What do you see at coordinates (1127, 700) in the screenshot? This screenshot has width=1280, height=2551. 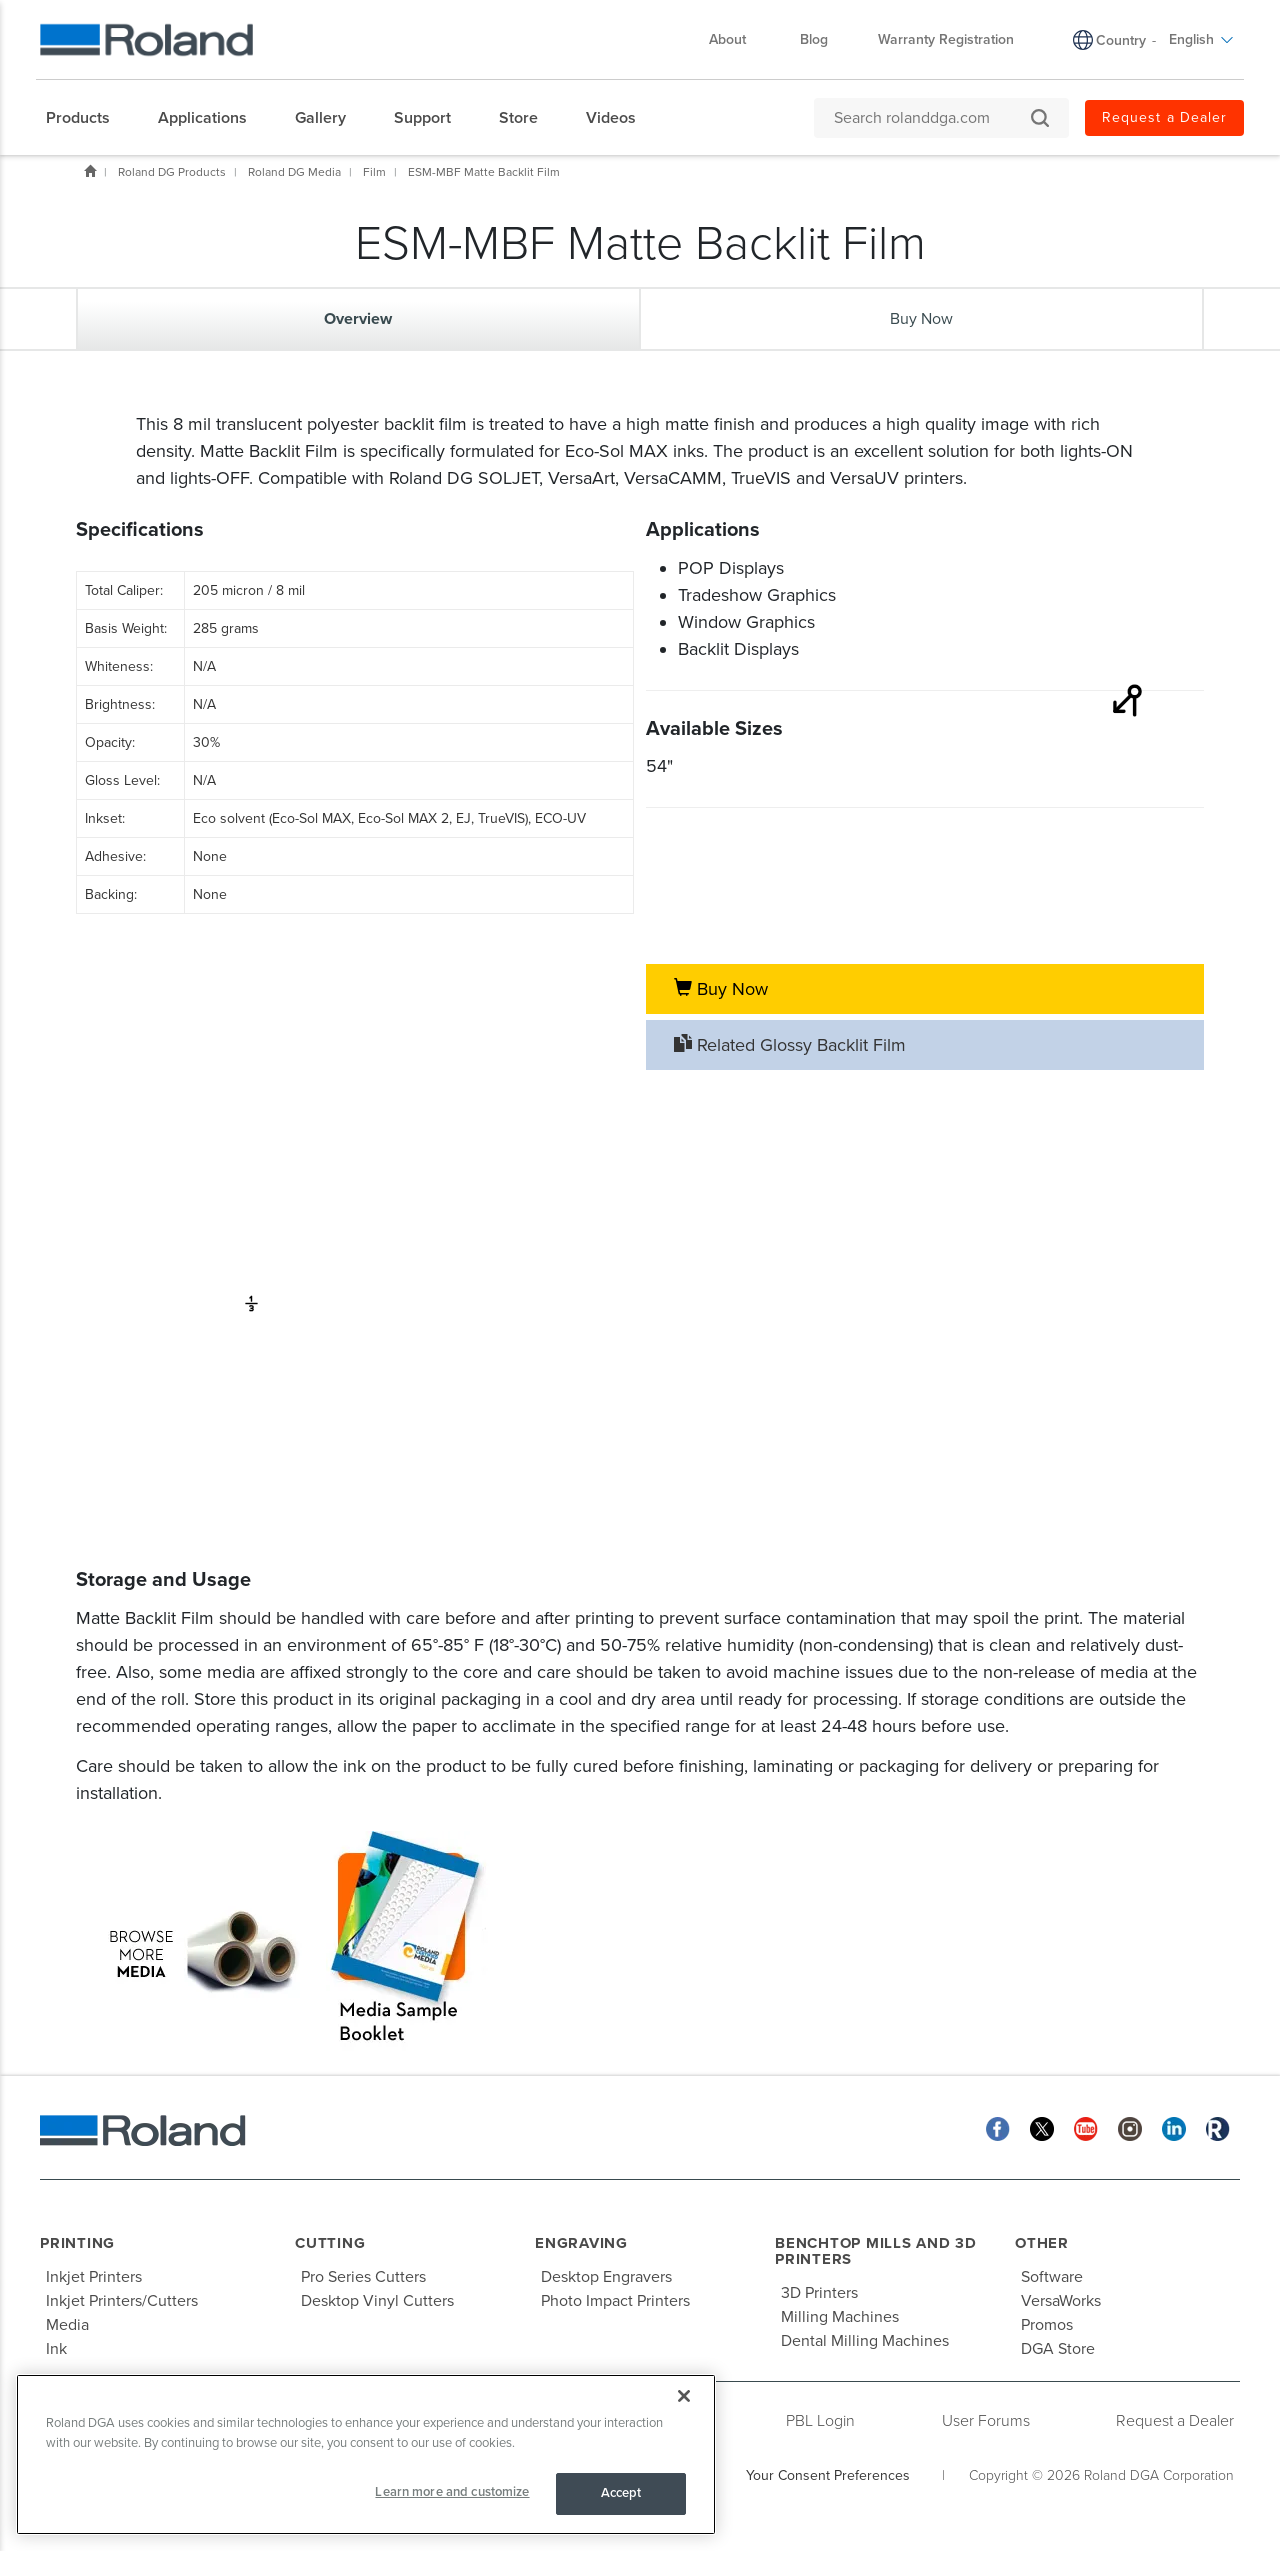 I see `take the first left exit at the roundabout` at bounding box center [1127, 700].